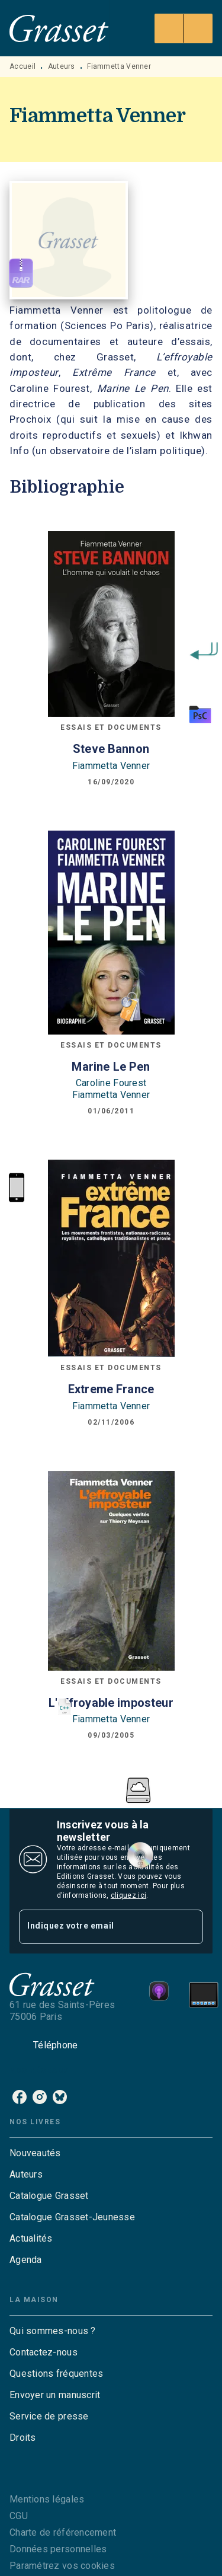 This screenshot has width=222, height=2576. I want to click on iPod Touch device in sidebar navigation, so click(17, 1188).